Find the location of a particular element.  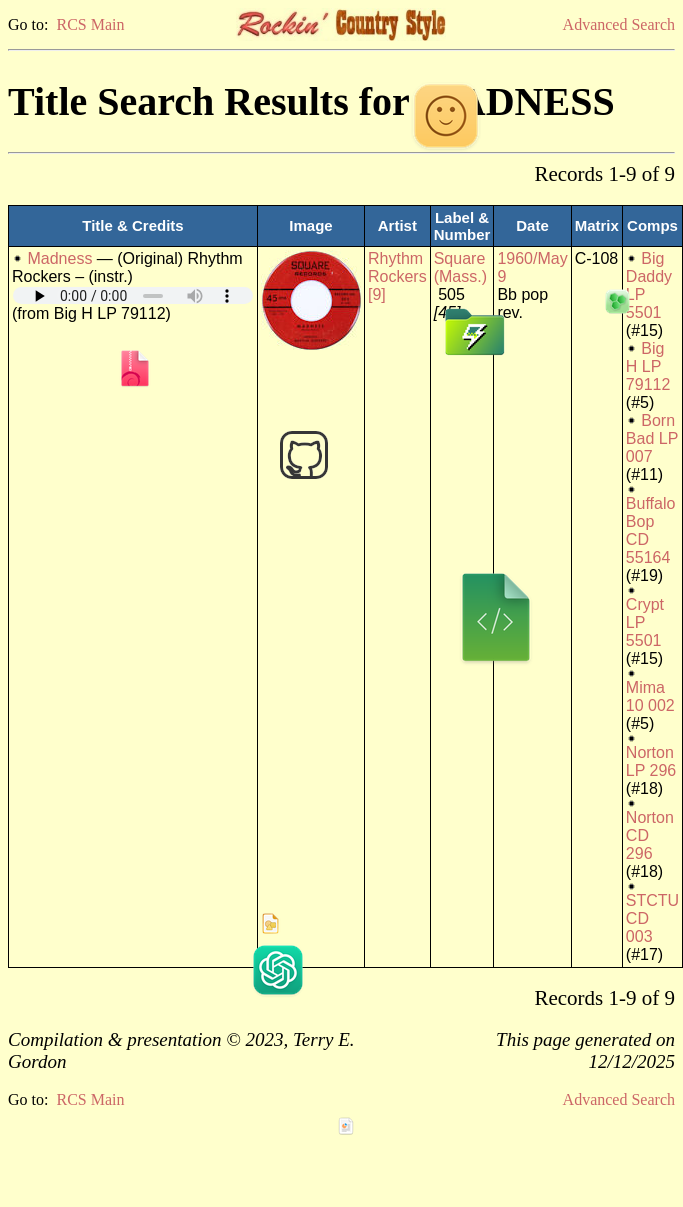

a debian software package file is located at coordinates (135, 369).